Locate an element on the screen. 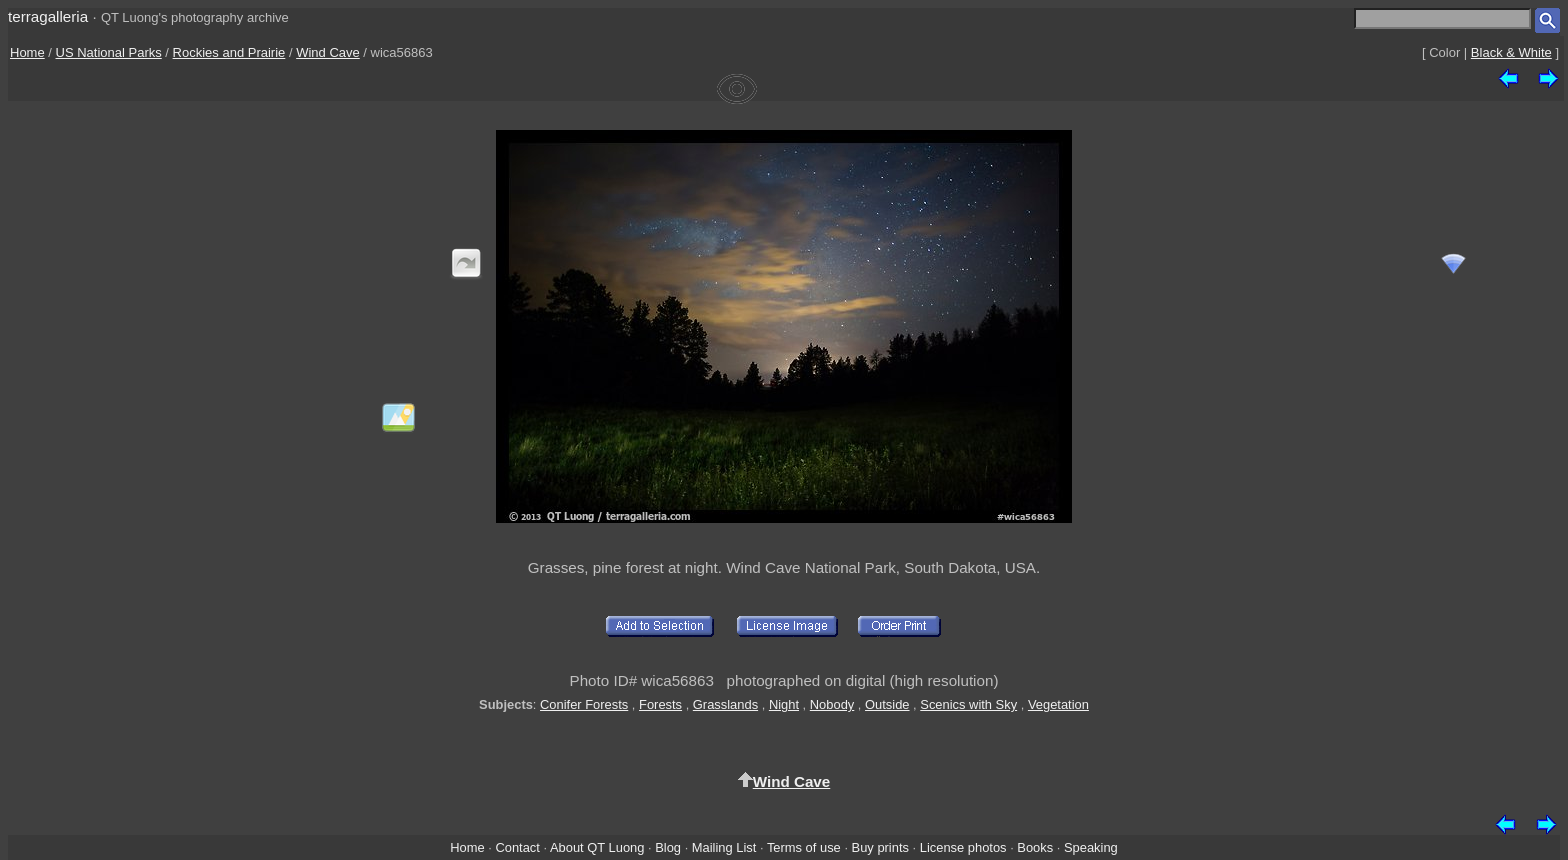 The height and width of the screenshot is (860, 1568). indicates a symbolic link or shortcut to another file is located at coordinates (466, 264).